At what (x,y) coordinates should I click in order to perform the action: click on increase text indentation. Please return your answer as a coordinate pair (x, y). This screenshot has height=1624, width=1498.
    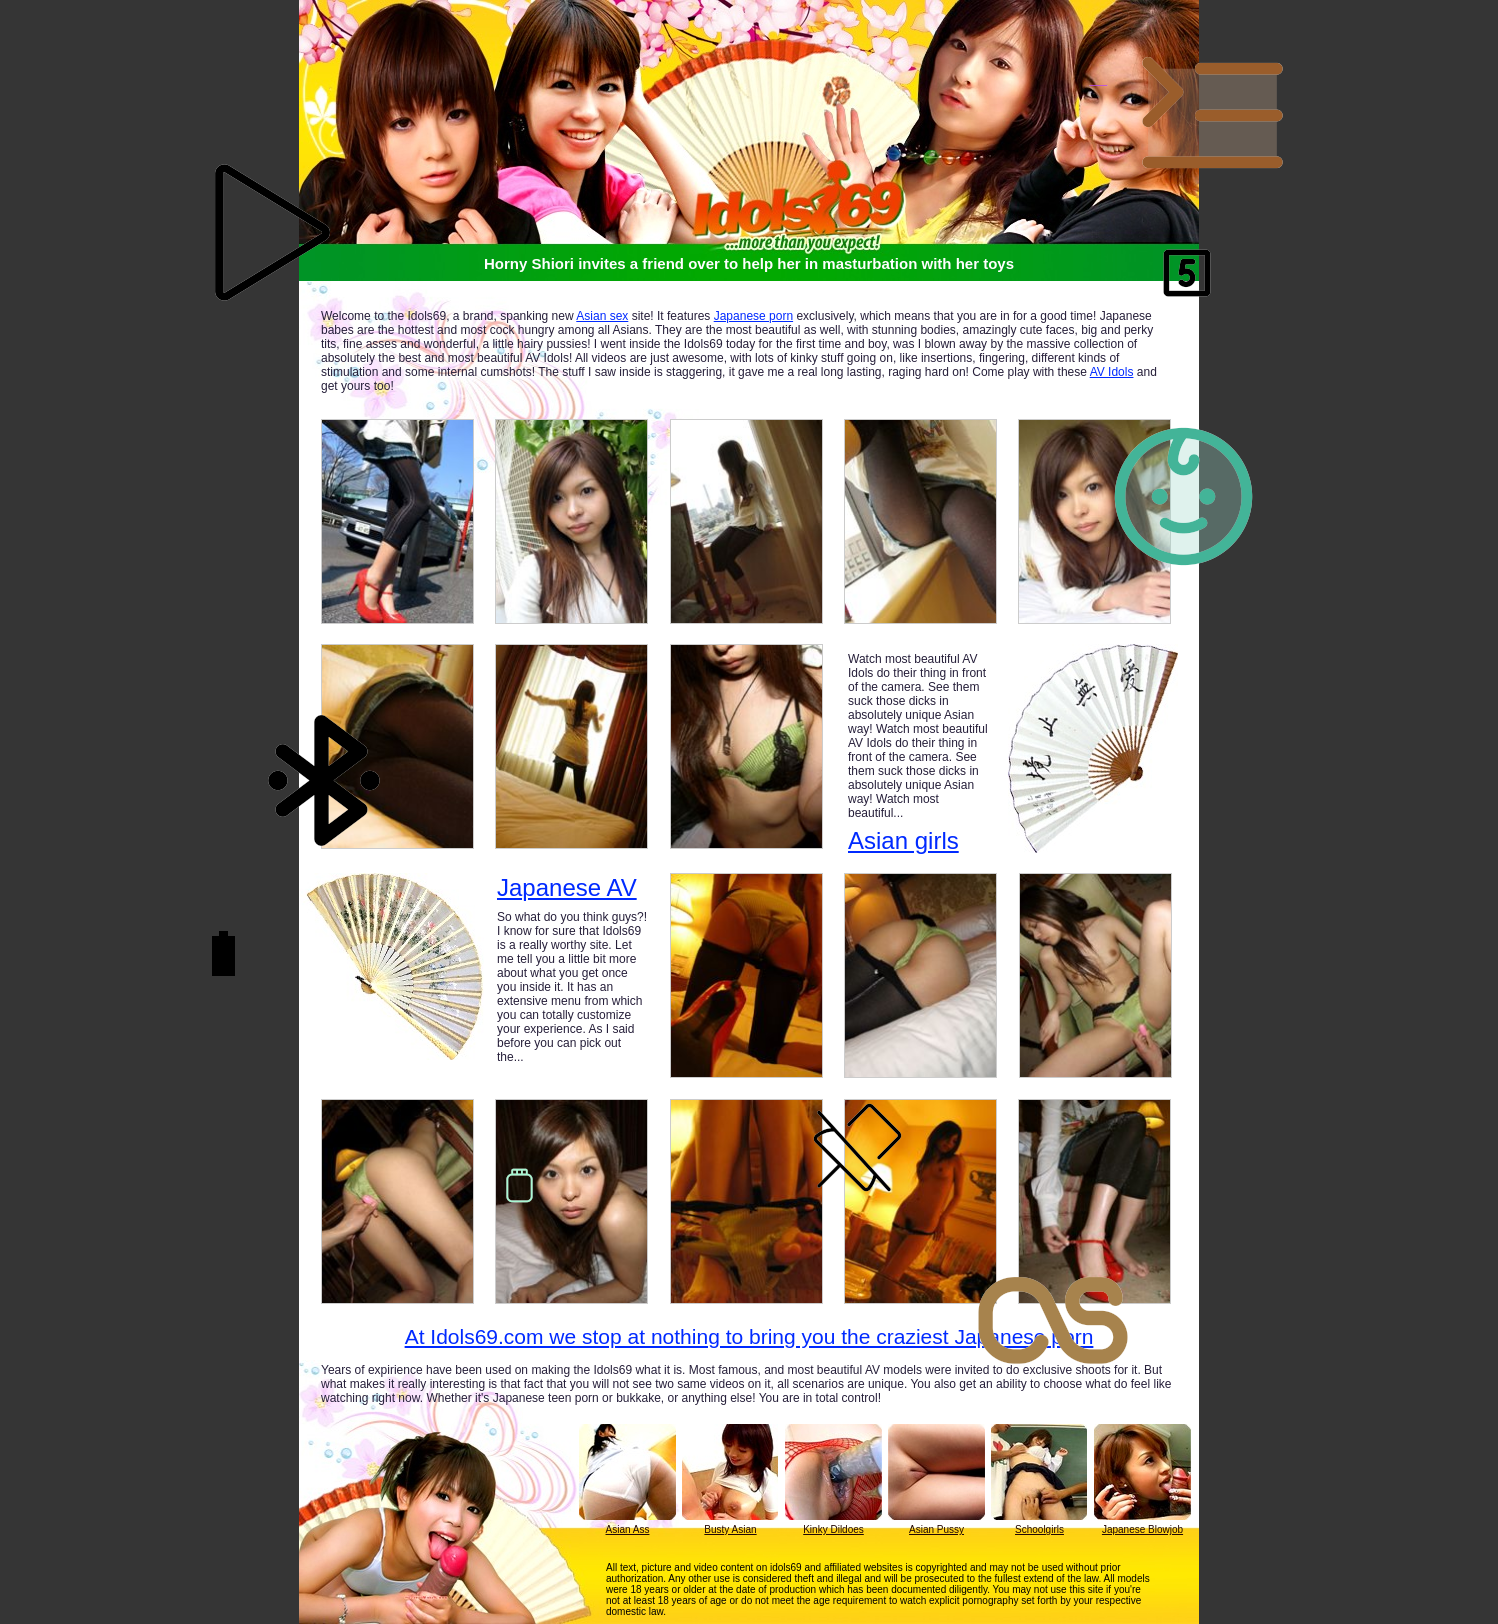
    Looking at the image, I should click on (1212, 115).